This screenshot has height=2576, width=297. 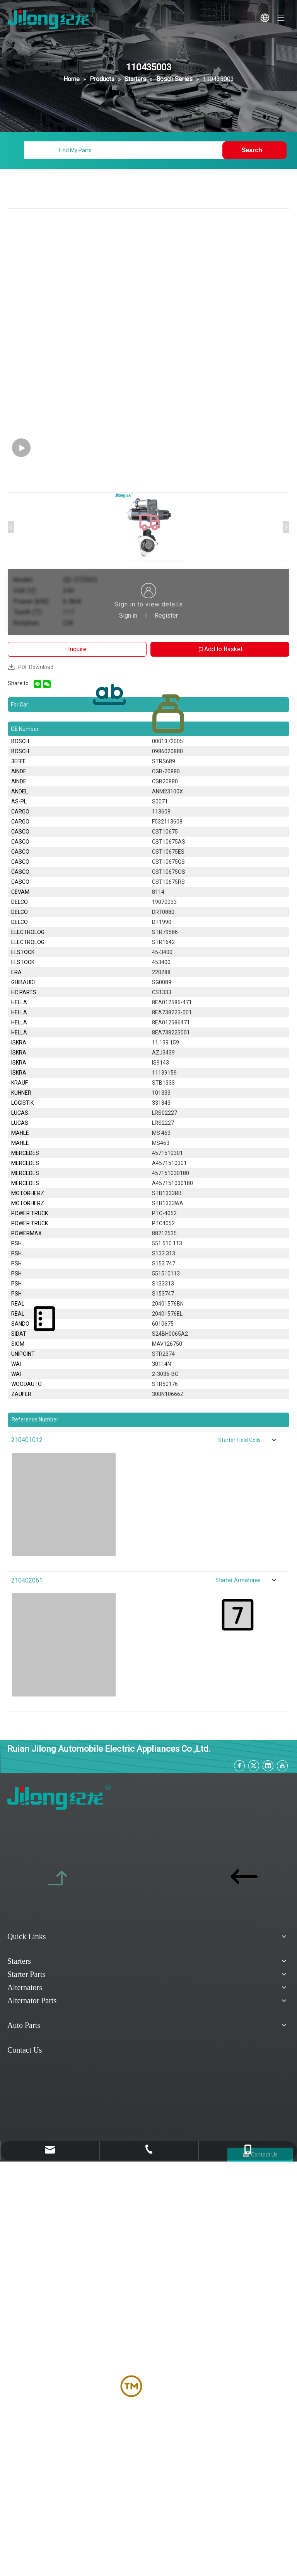 What do you see at coordinates (150, 522) in the screenshot?
I see `track your delivery status` at bounding box center [150, 522].